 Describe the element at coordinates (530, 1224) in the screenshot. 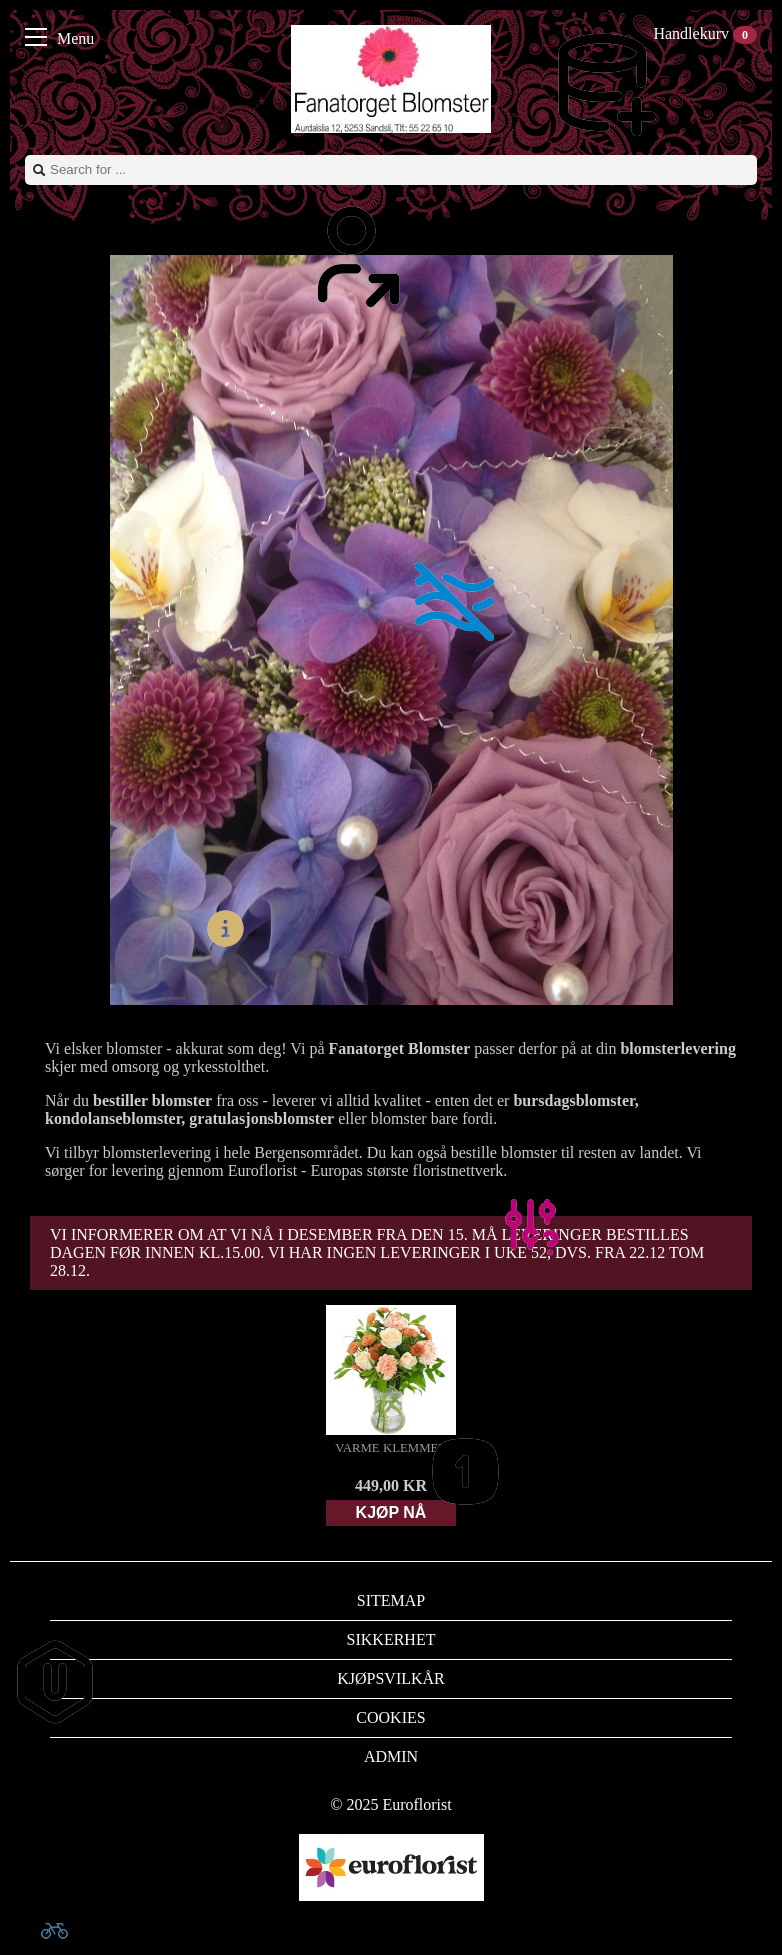

I see `access settings help or FAQ` at that location.